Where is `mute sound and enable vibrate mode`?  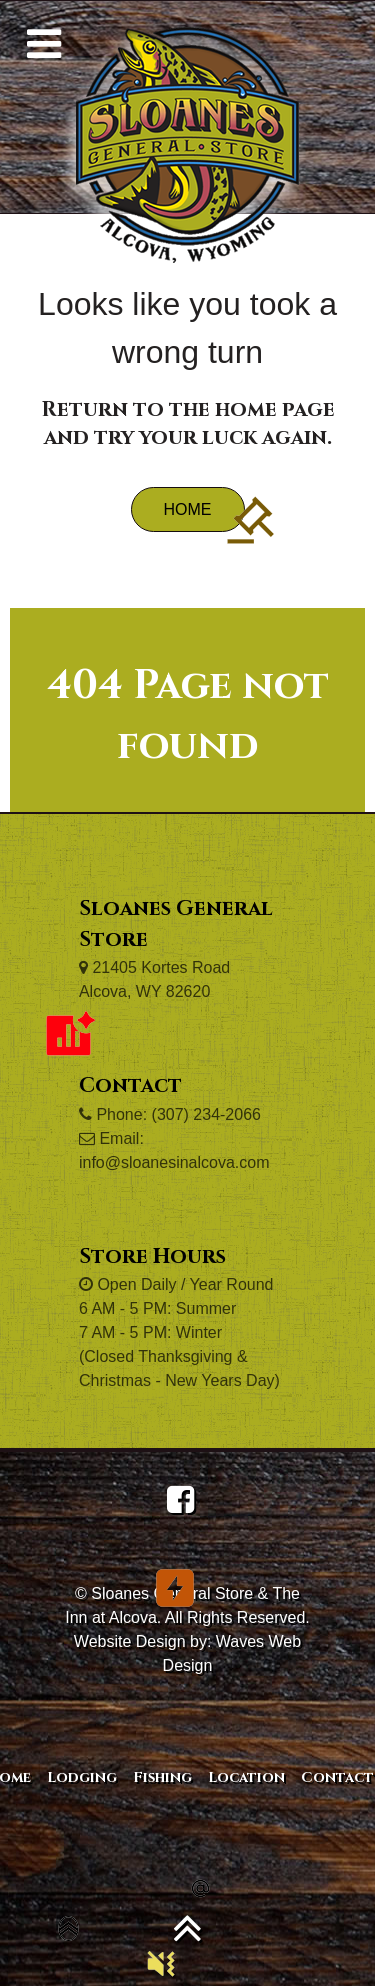
mute sound and enable vibrate mode is located at coordinates (162, 1964).